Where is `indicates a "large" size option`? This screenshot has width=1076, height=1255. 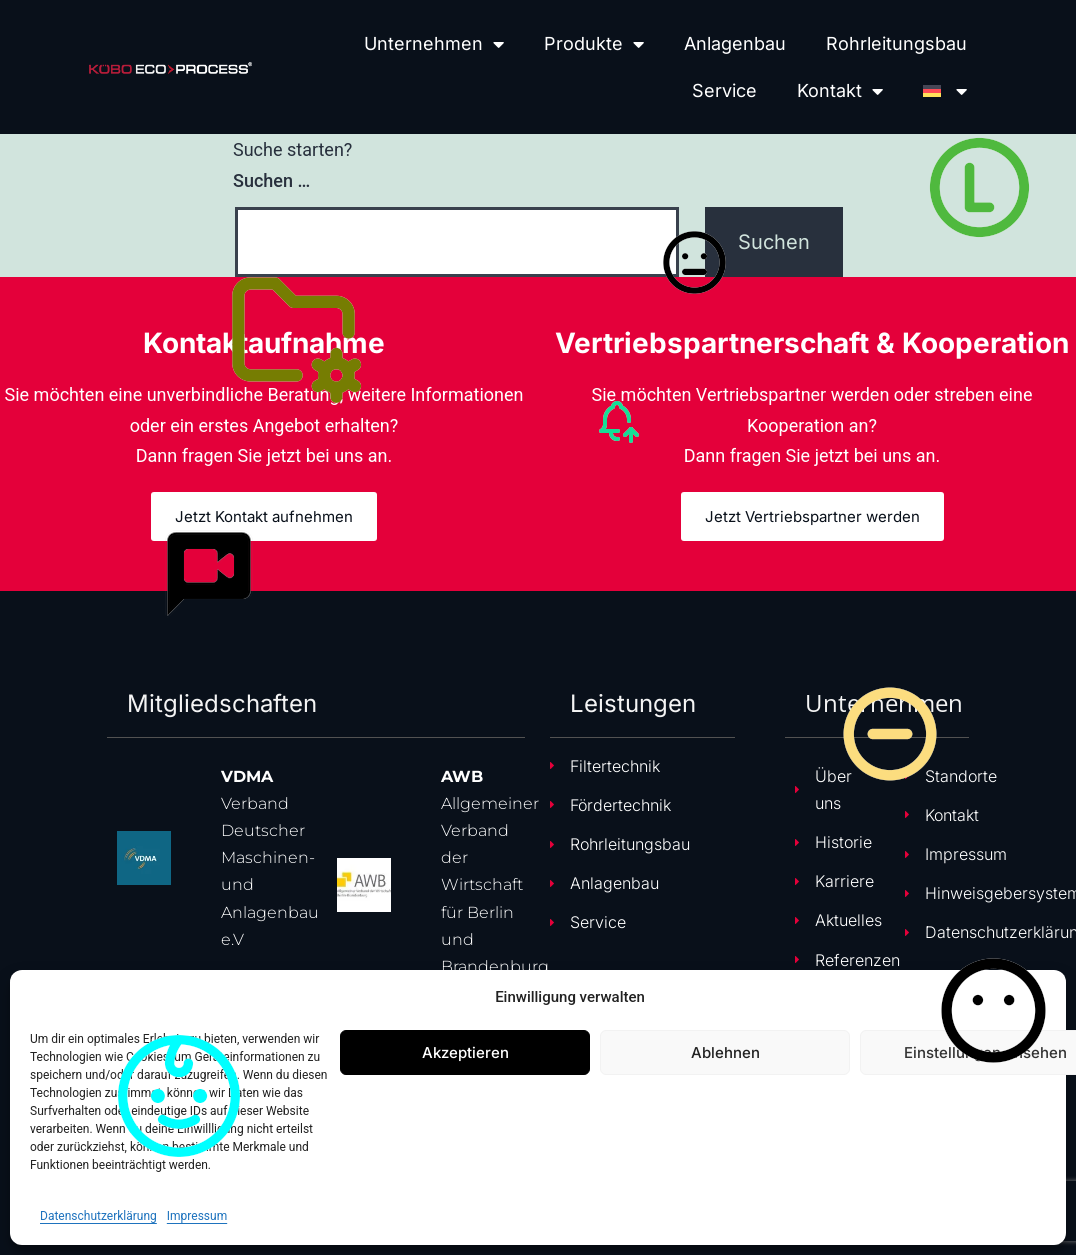 indicates a "large" size option is located at coordinates (979, 187).